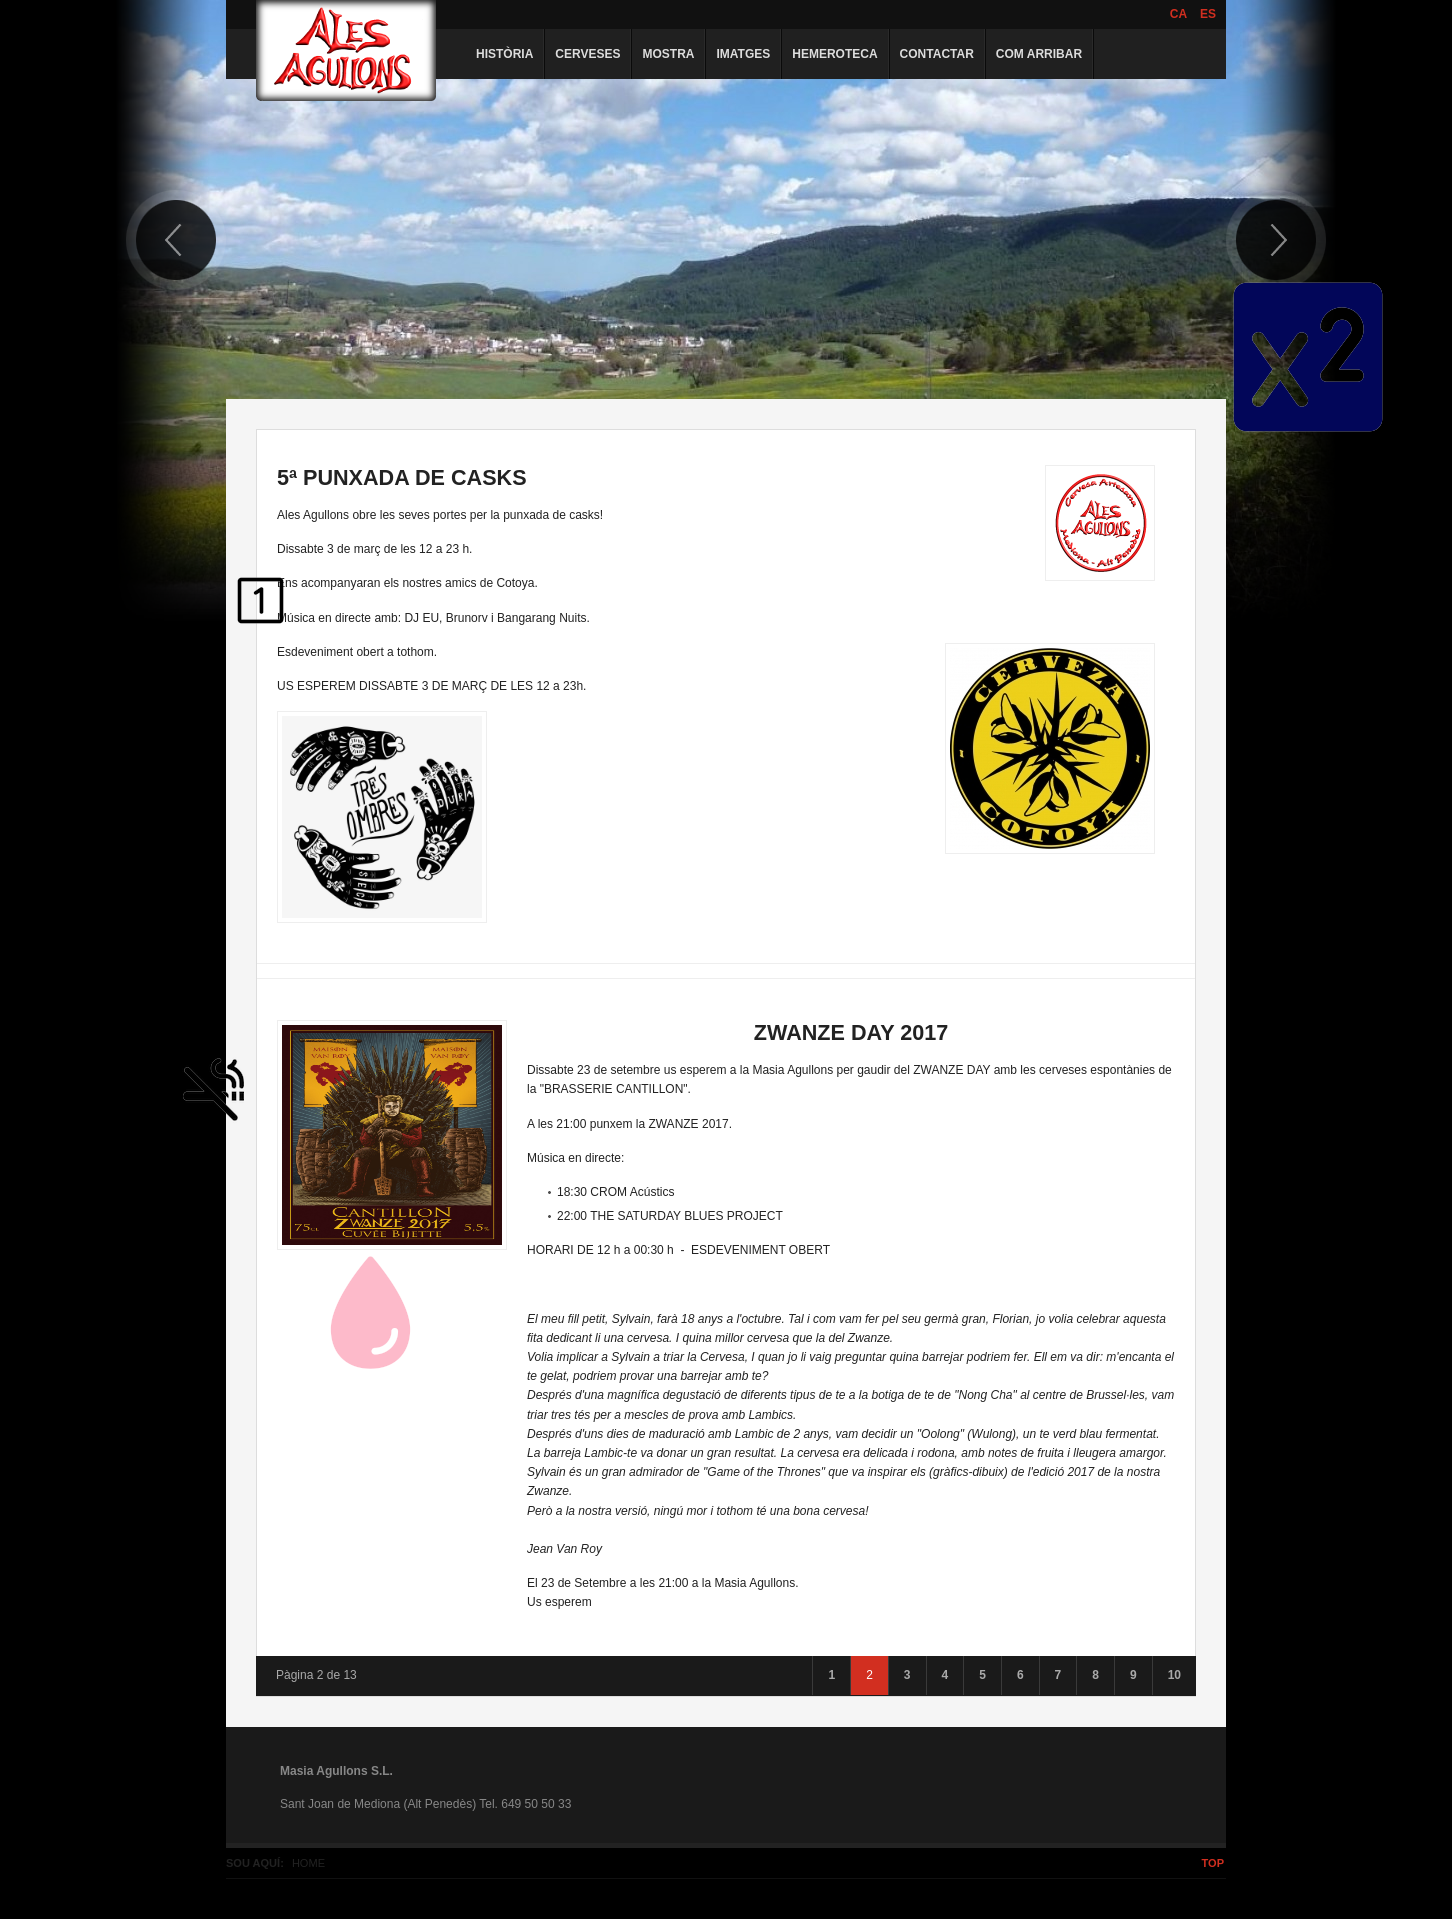  I want to click on indicates water or hydration tracking, so click(370, 1311).